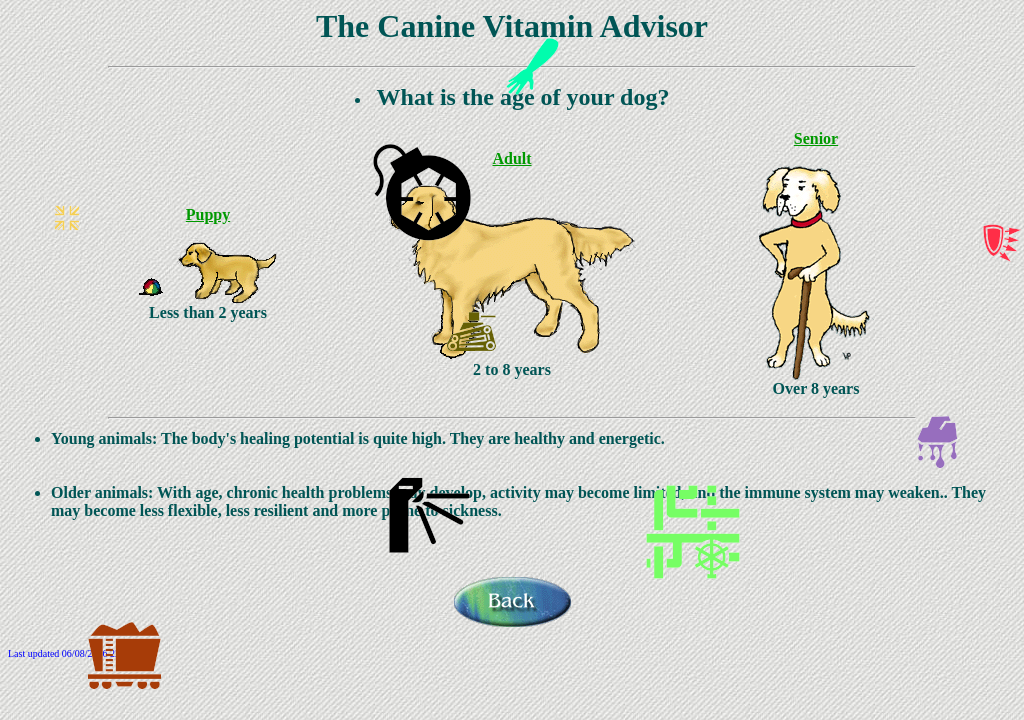 This screenshot has width=1024, height=720. I want to click on select a tank unit in a strategy game, so click(471, 328).